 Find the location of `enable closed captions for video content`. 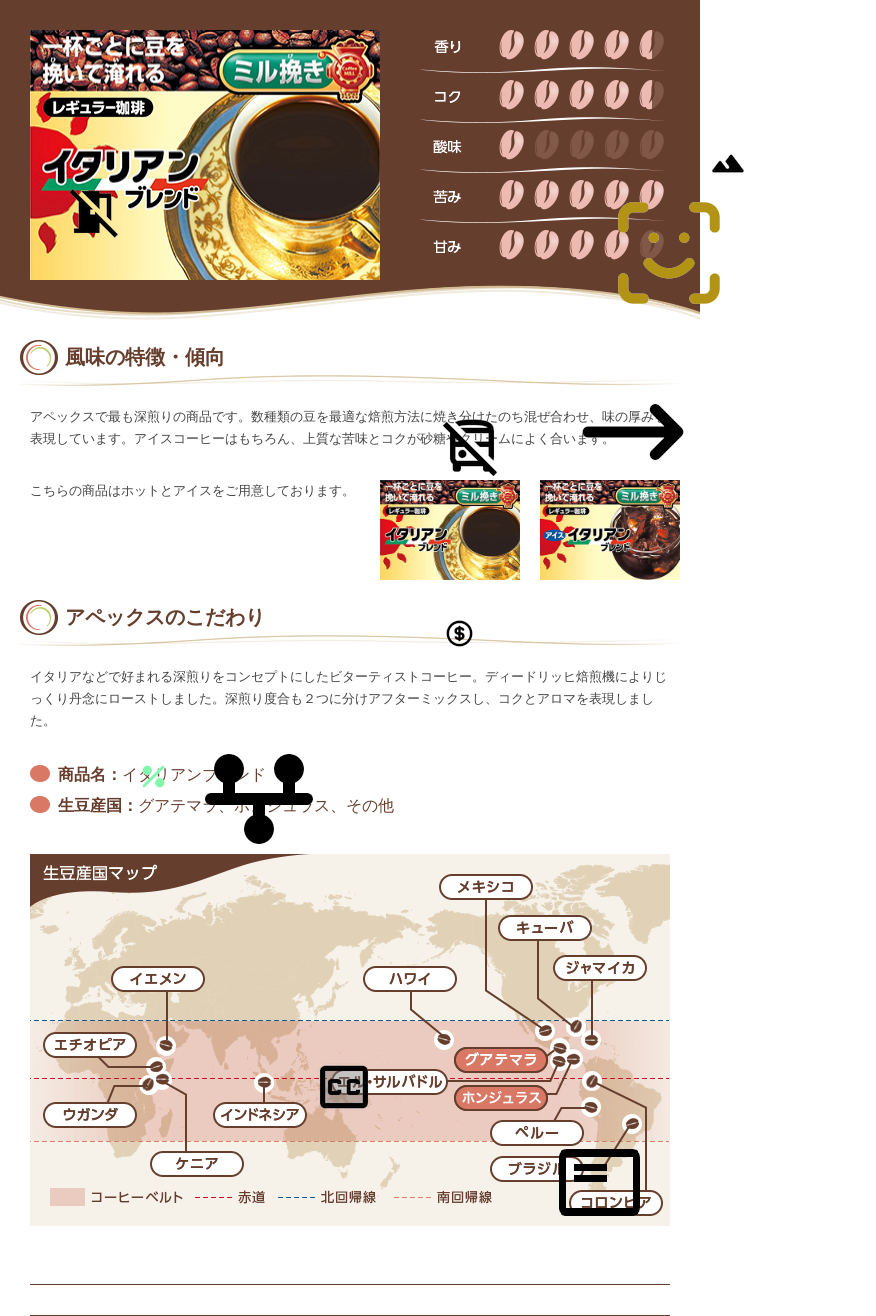

enable closed captions for video content is located at coordinates (344, 1087).